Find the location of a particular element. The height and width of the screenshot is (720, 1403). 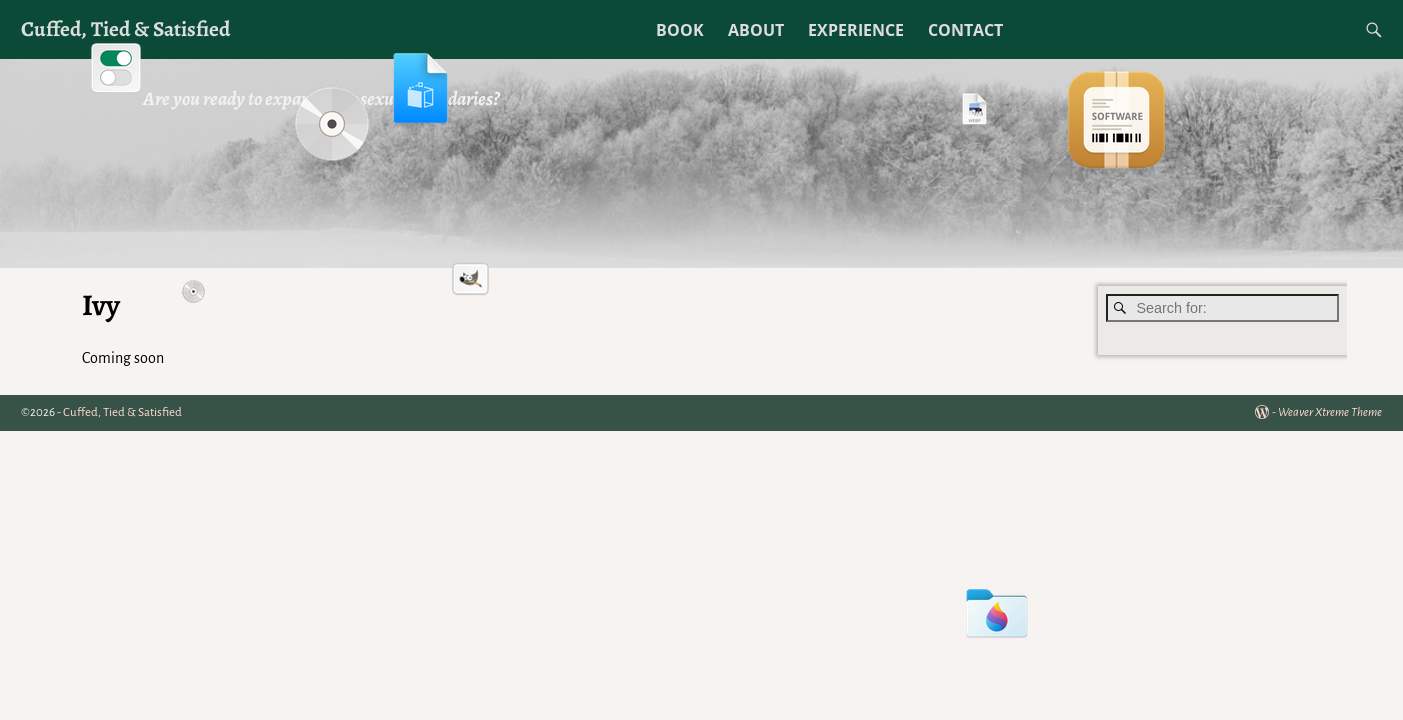

a webp image file is located at coordinates (974, 109).